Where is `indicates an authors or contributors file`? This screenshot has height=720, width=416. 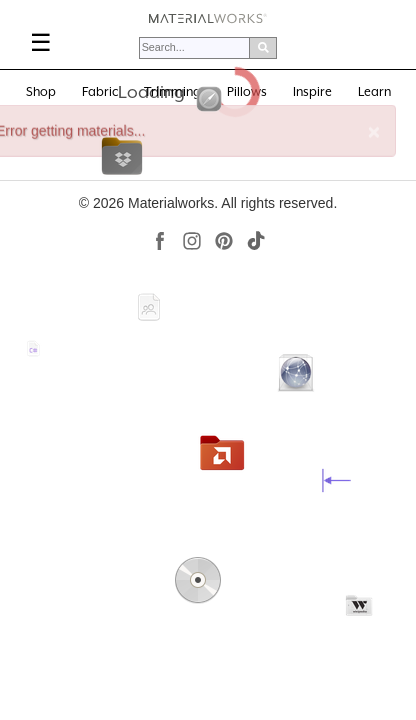 indicates an authors or contributors file is located at coordinates (149, 307).